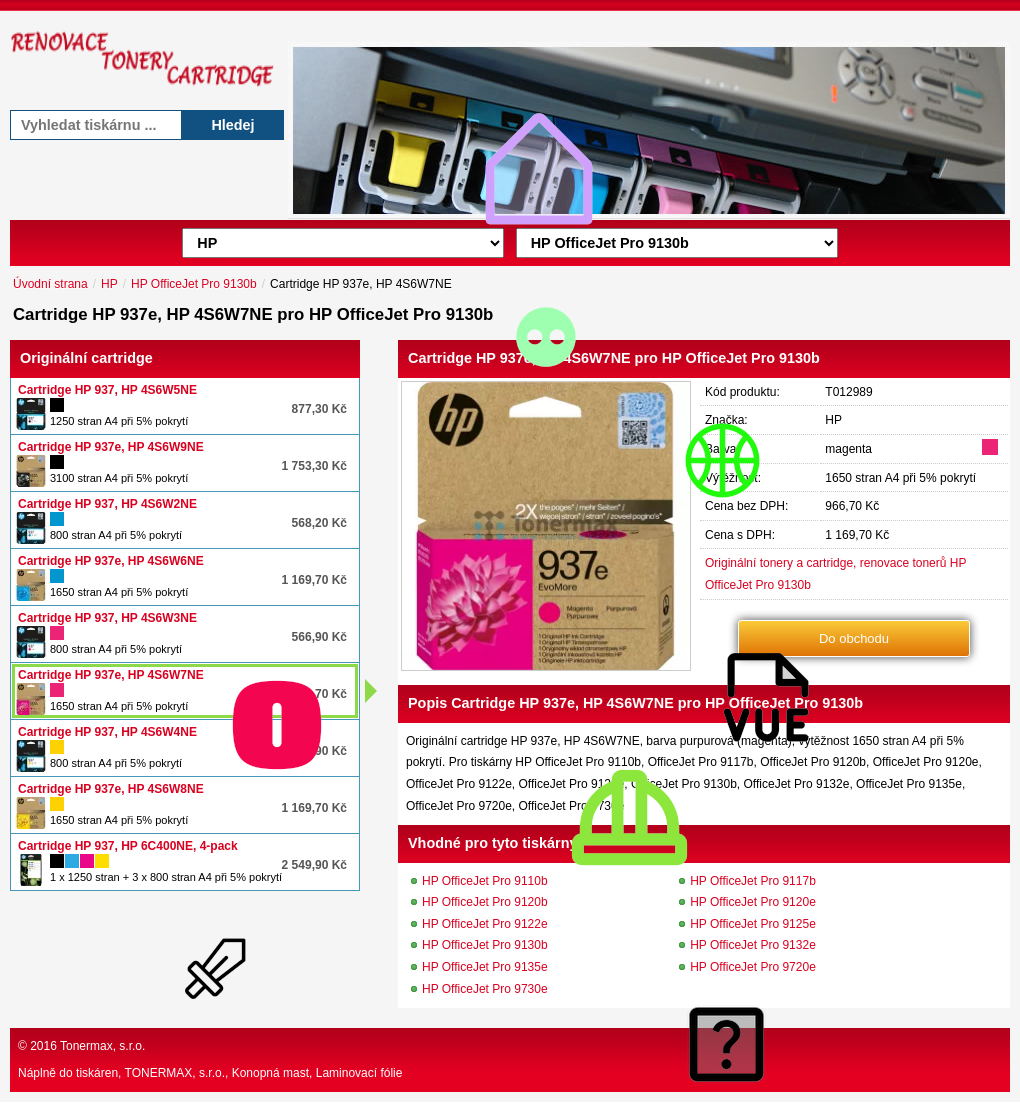 Image resolution: width=1020 pixels, height=1113 pixels. What do you see at coordinates (277, 725) in the screenshot?
I see `view more information` at bounding box center [277, 725].